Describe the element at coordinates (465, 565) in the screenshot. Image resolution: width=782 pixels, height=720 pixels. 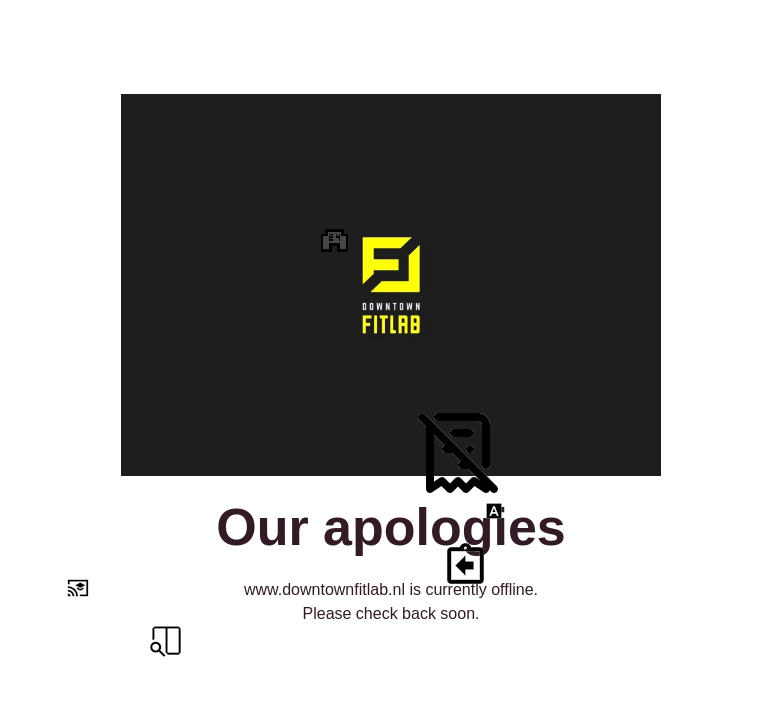
I see `return or send back an assignment` at that location.